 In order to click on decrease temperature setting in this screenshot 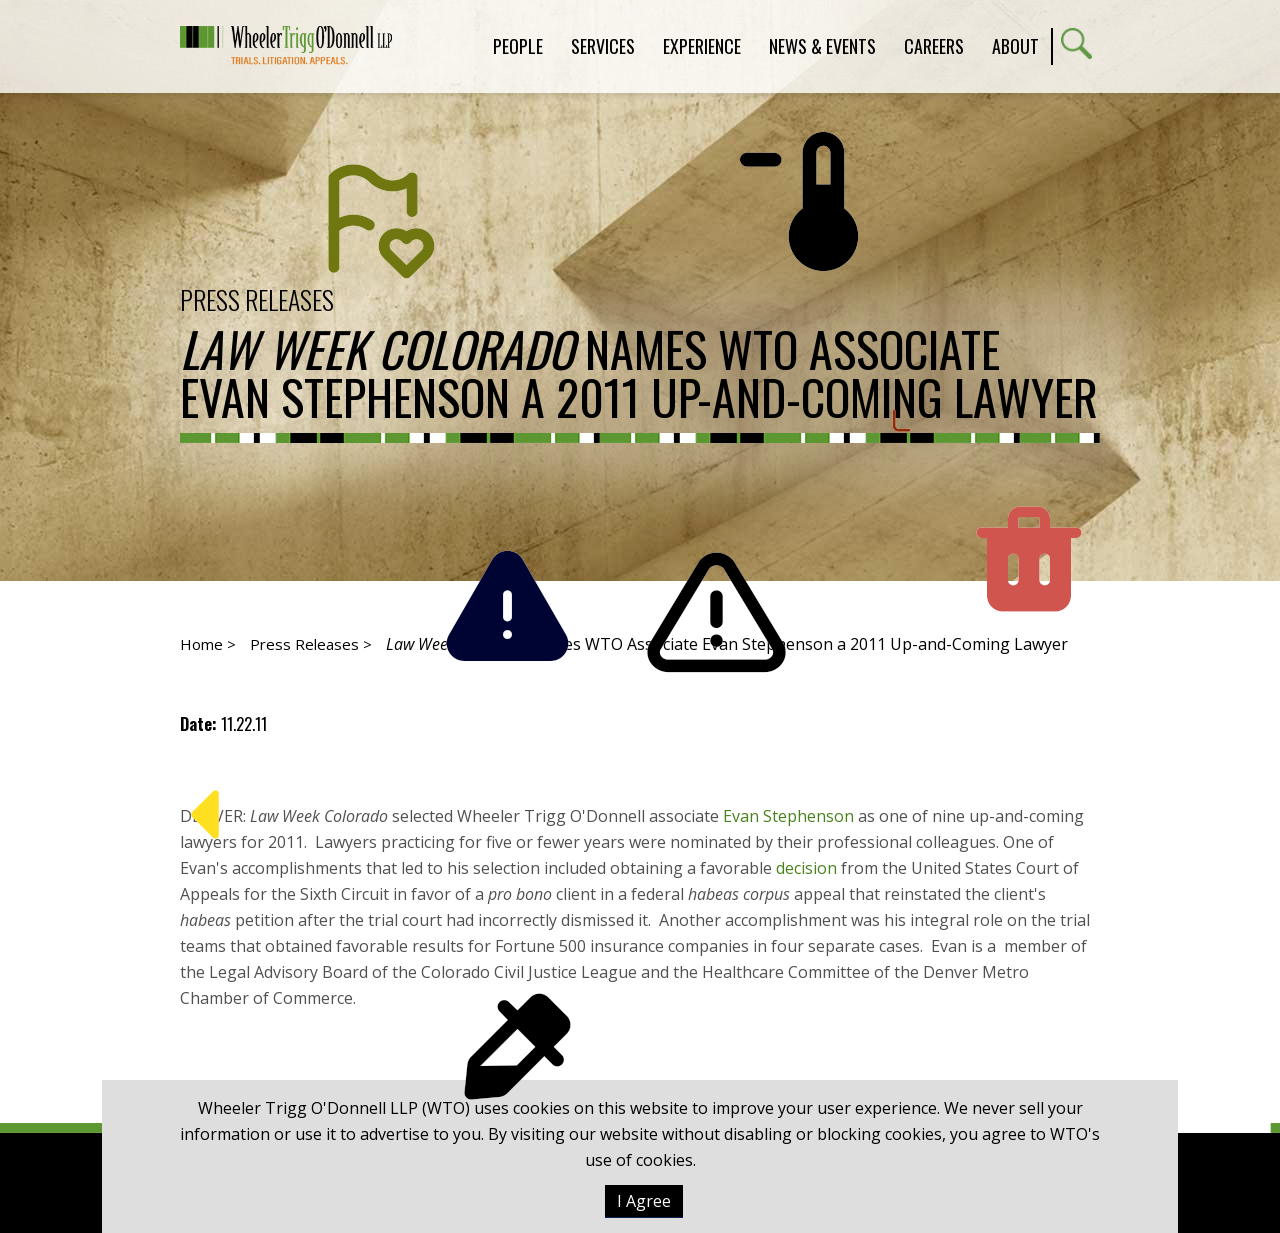, I will do `click(809, 201)`.